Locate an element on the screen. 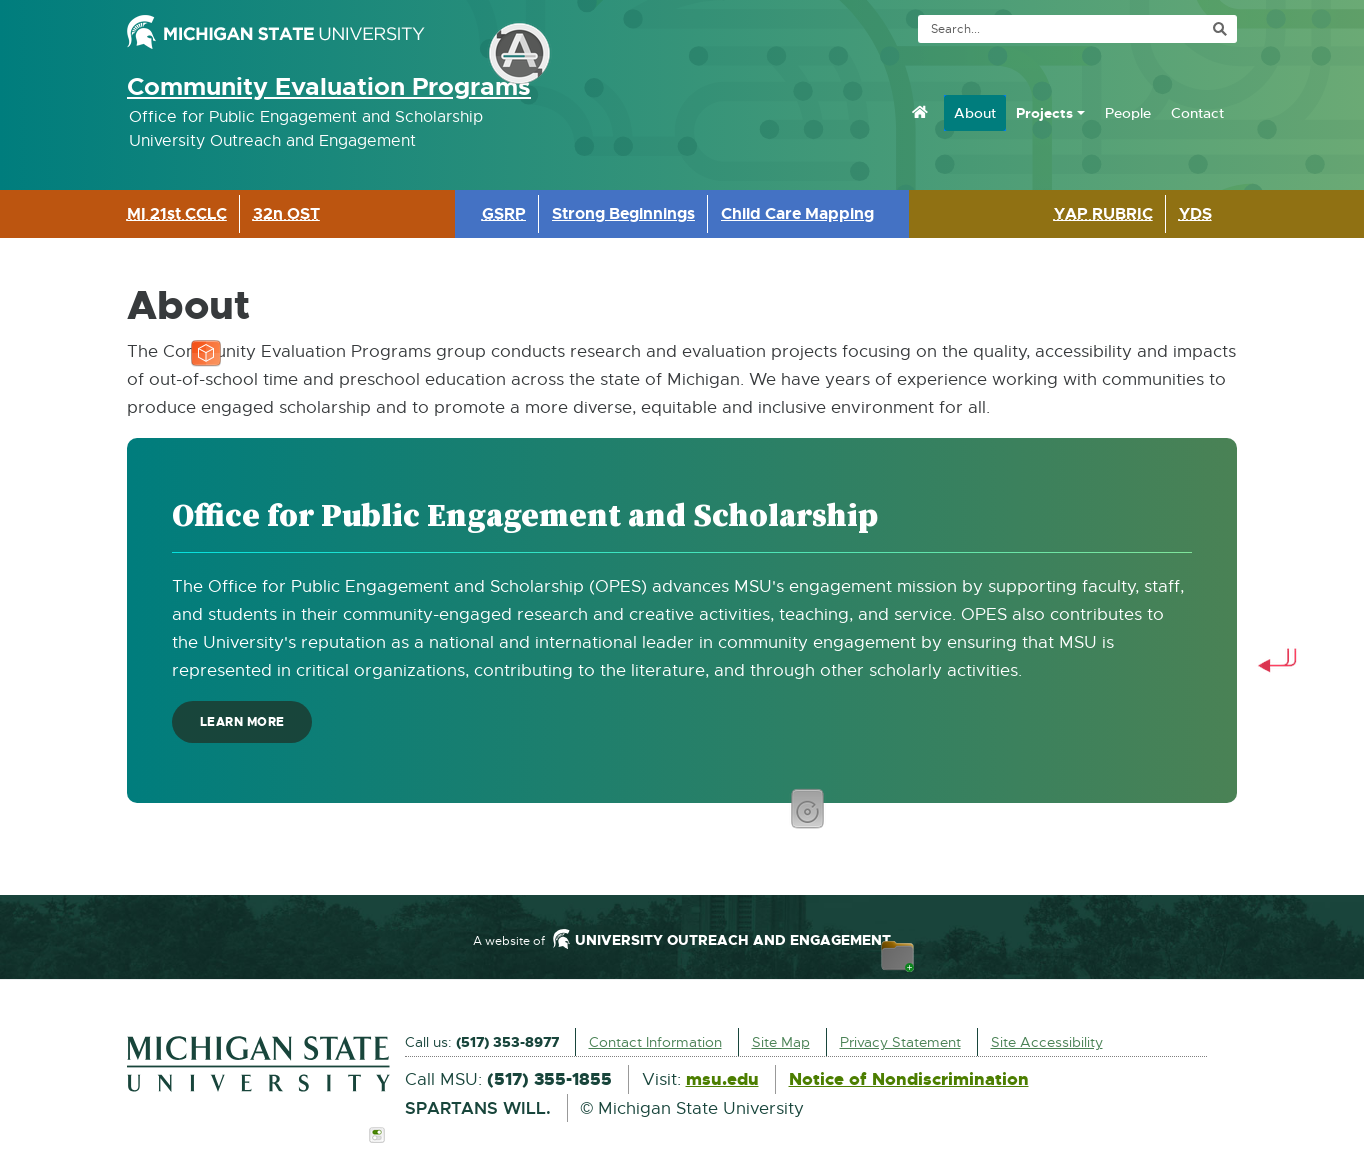 The width and height of the screenshot is (1364, 1171). access hard drive storage is located at coordinates (807, 808).